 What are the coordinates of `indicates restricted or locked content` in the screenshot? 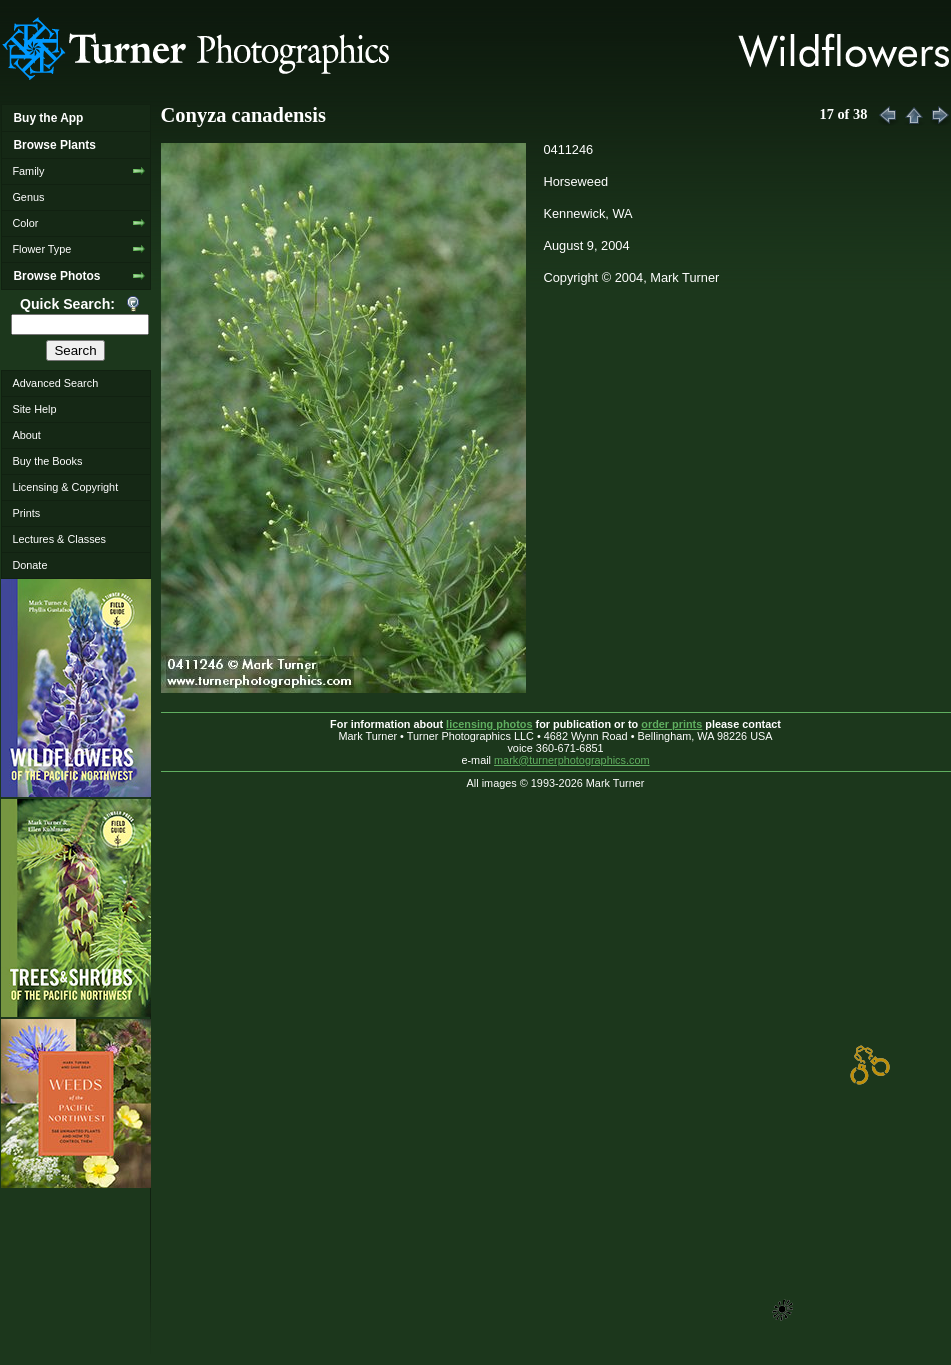 It's located at (870, 1065).